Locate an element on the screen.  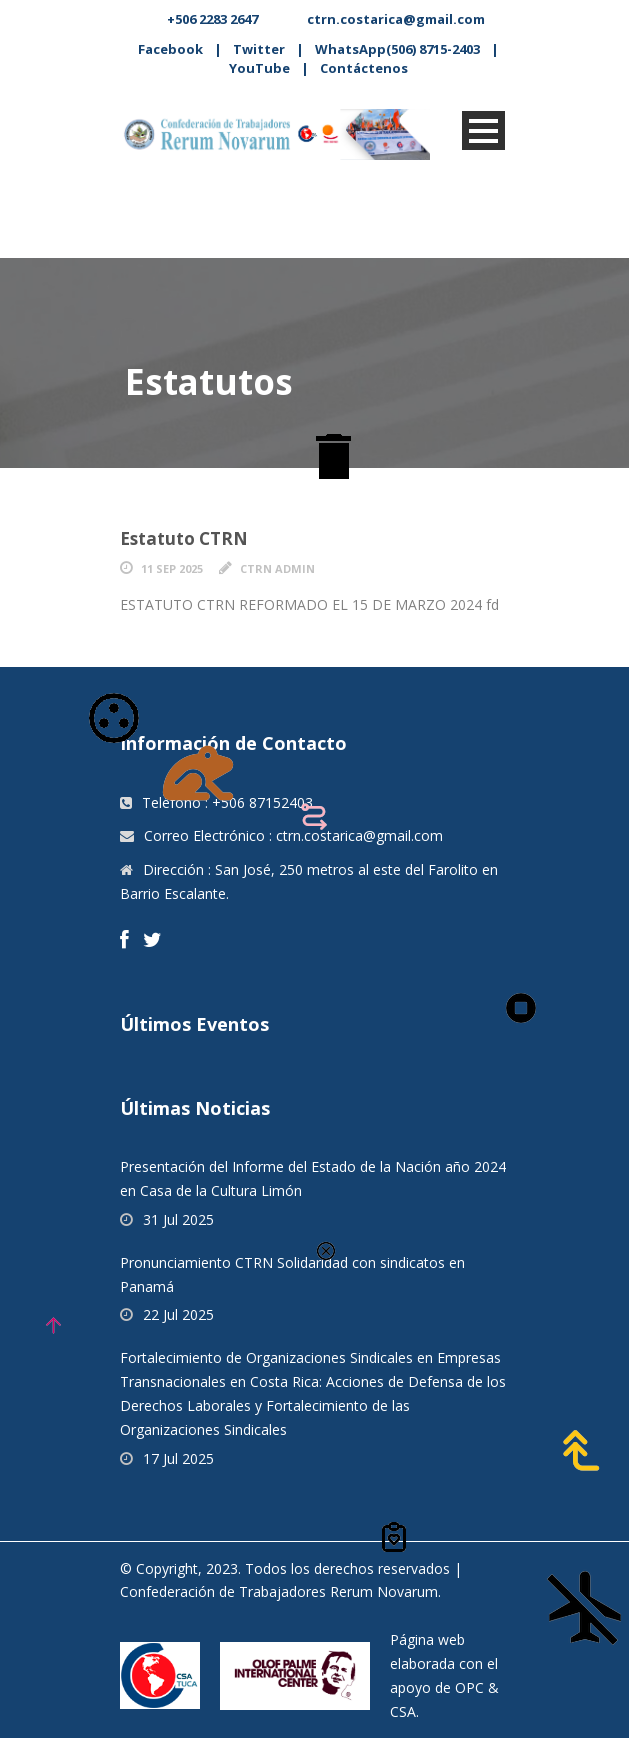
stop media playback is located at coordinates (521, 1008).